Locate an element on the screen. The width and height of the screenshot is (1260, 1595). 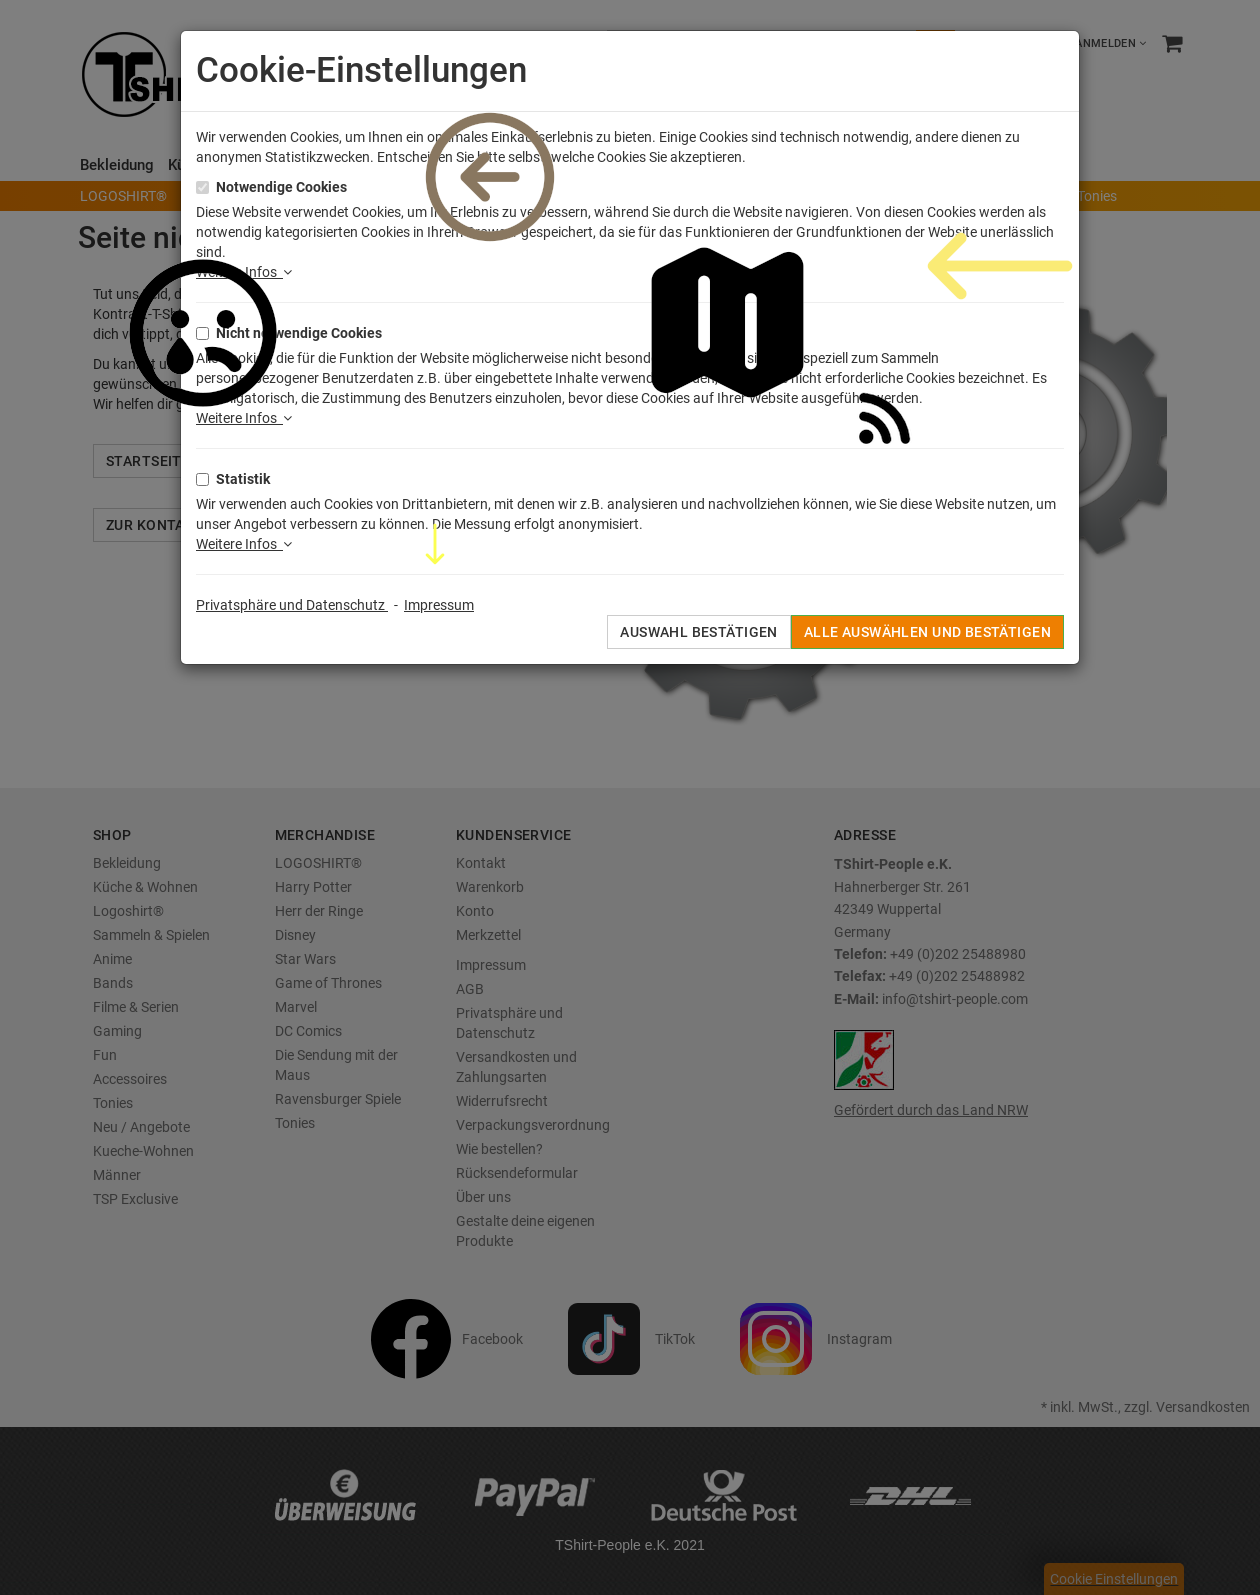
view map or navigation is located at coordinates (727, 322).